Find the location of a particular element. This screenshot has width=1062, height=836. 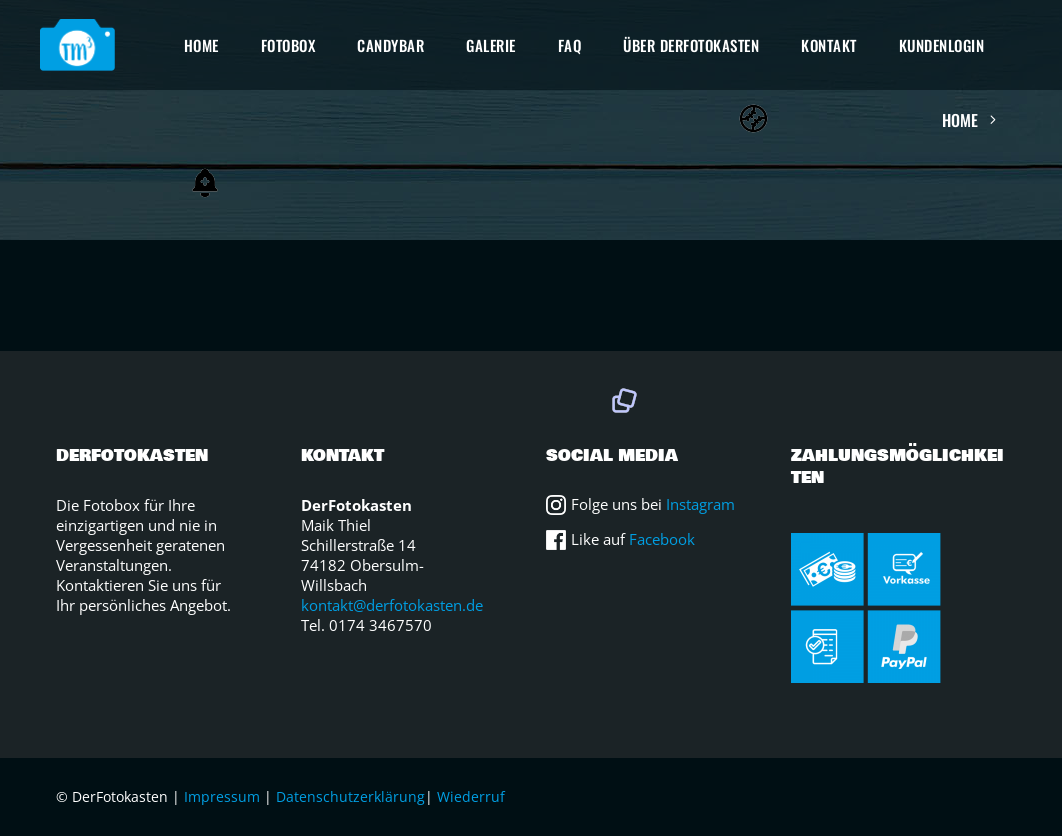

view baseball scores or stats is located at coordinates (753, 118).